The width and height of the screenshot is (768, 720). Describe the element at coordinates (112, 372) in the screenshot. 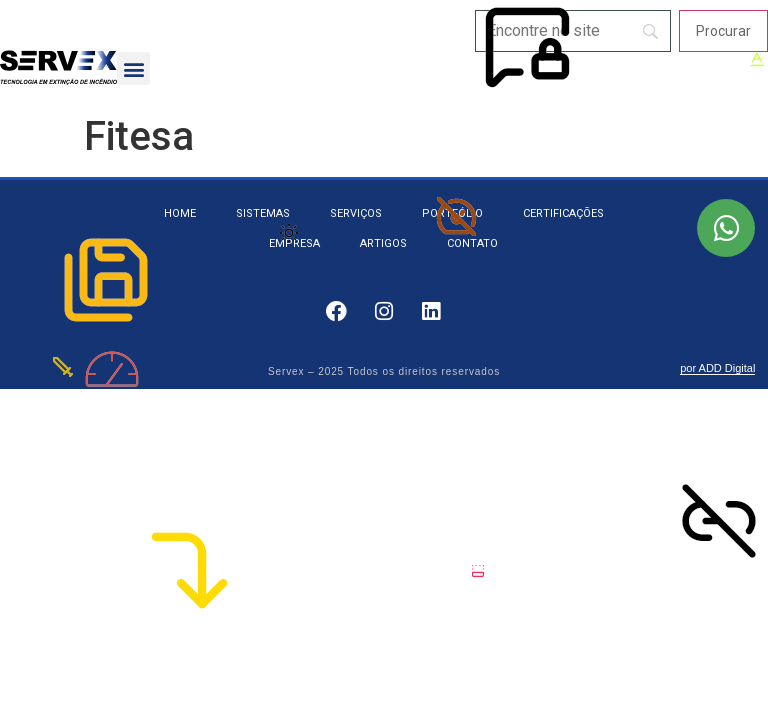

I see `view performance or speed metrics` at that location.